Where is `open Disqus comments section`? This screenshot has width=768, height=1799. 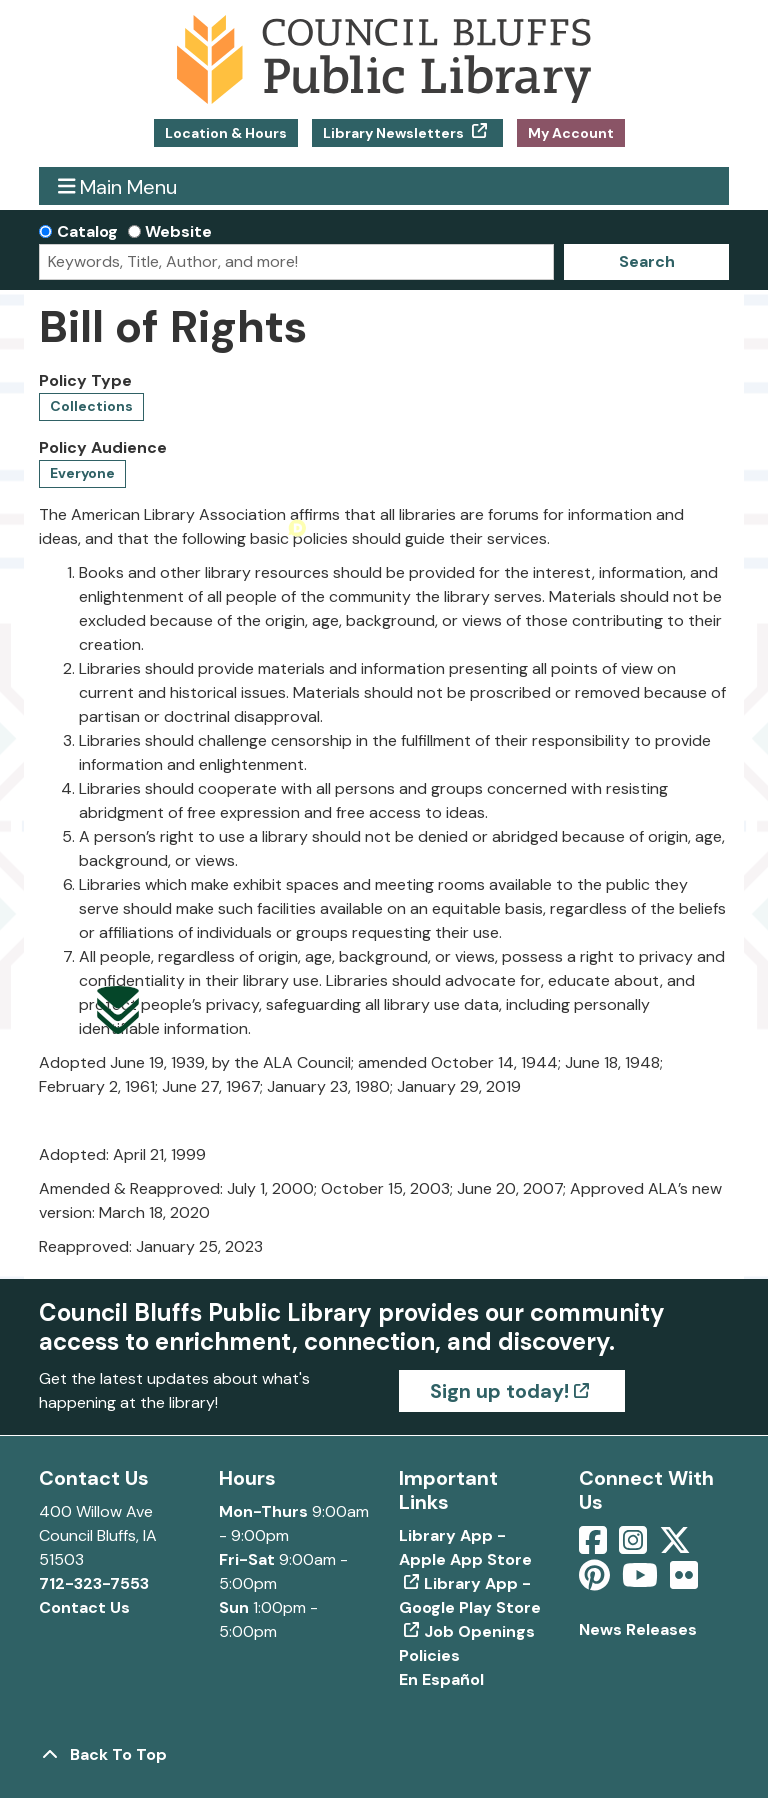
open Disqus comments section is located at coordinates (297, 528).